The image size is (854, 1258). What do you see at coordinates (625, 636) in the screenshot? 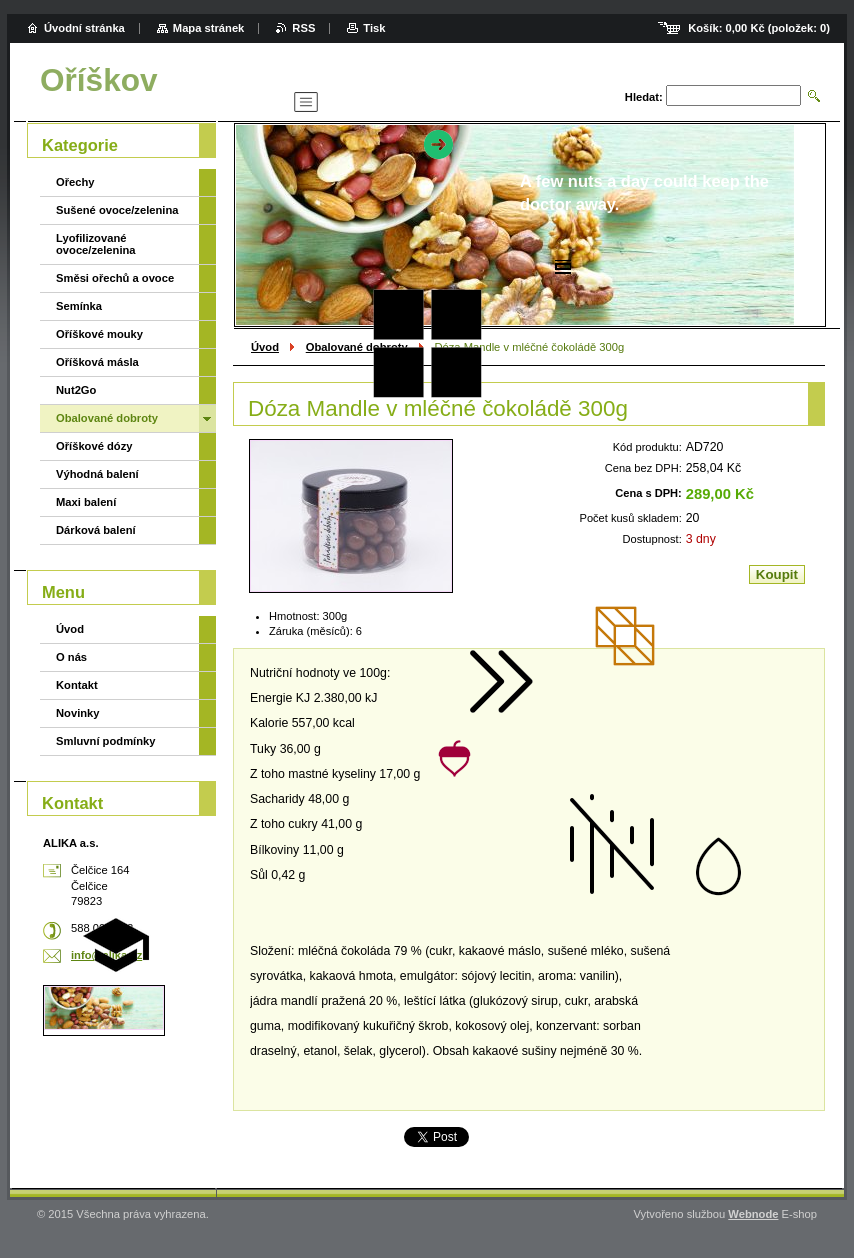
I see `exclude overlapping areas in shape editing` at bounding box center [625, 636].